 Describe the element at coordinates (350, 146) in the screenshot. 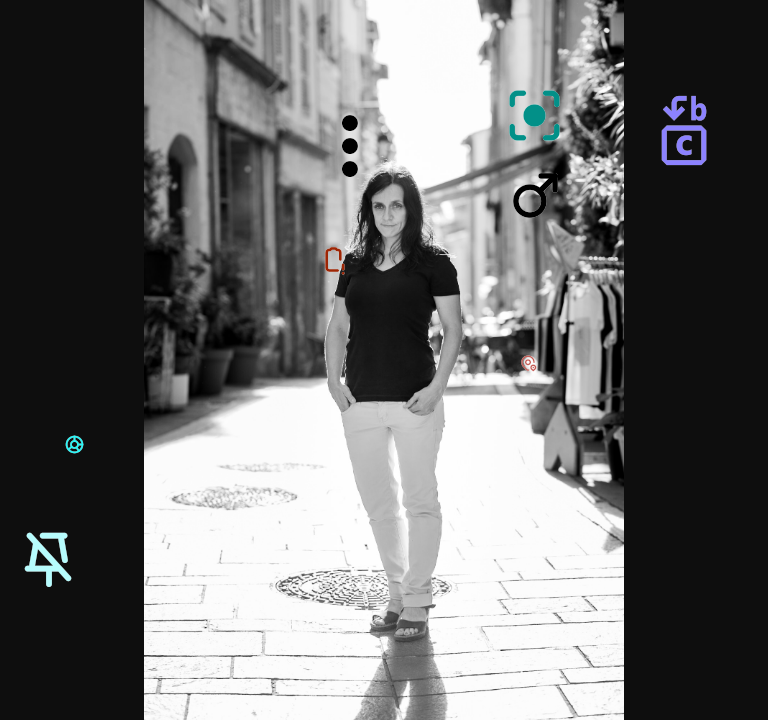

I see `open additional options menu` at that location.